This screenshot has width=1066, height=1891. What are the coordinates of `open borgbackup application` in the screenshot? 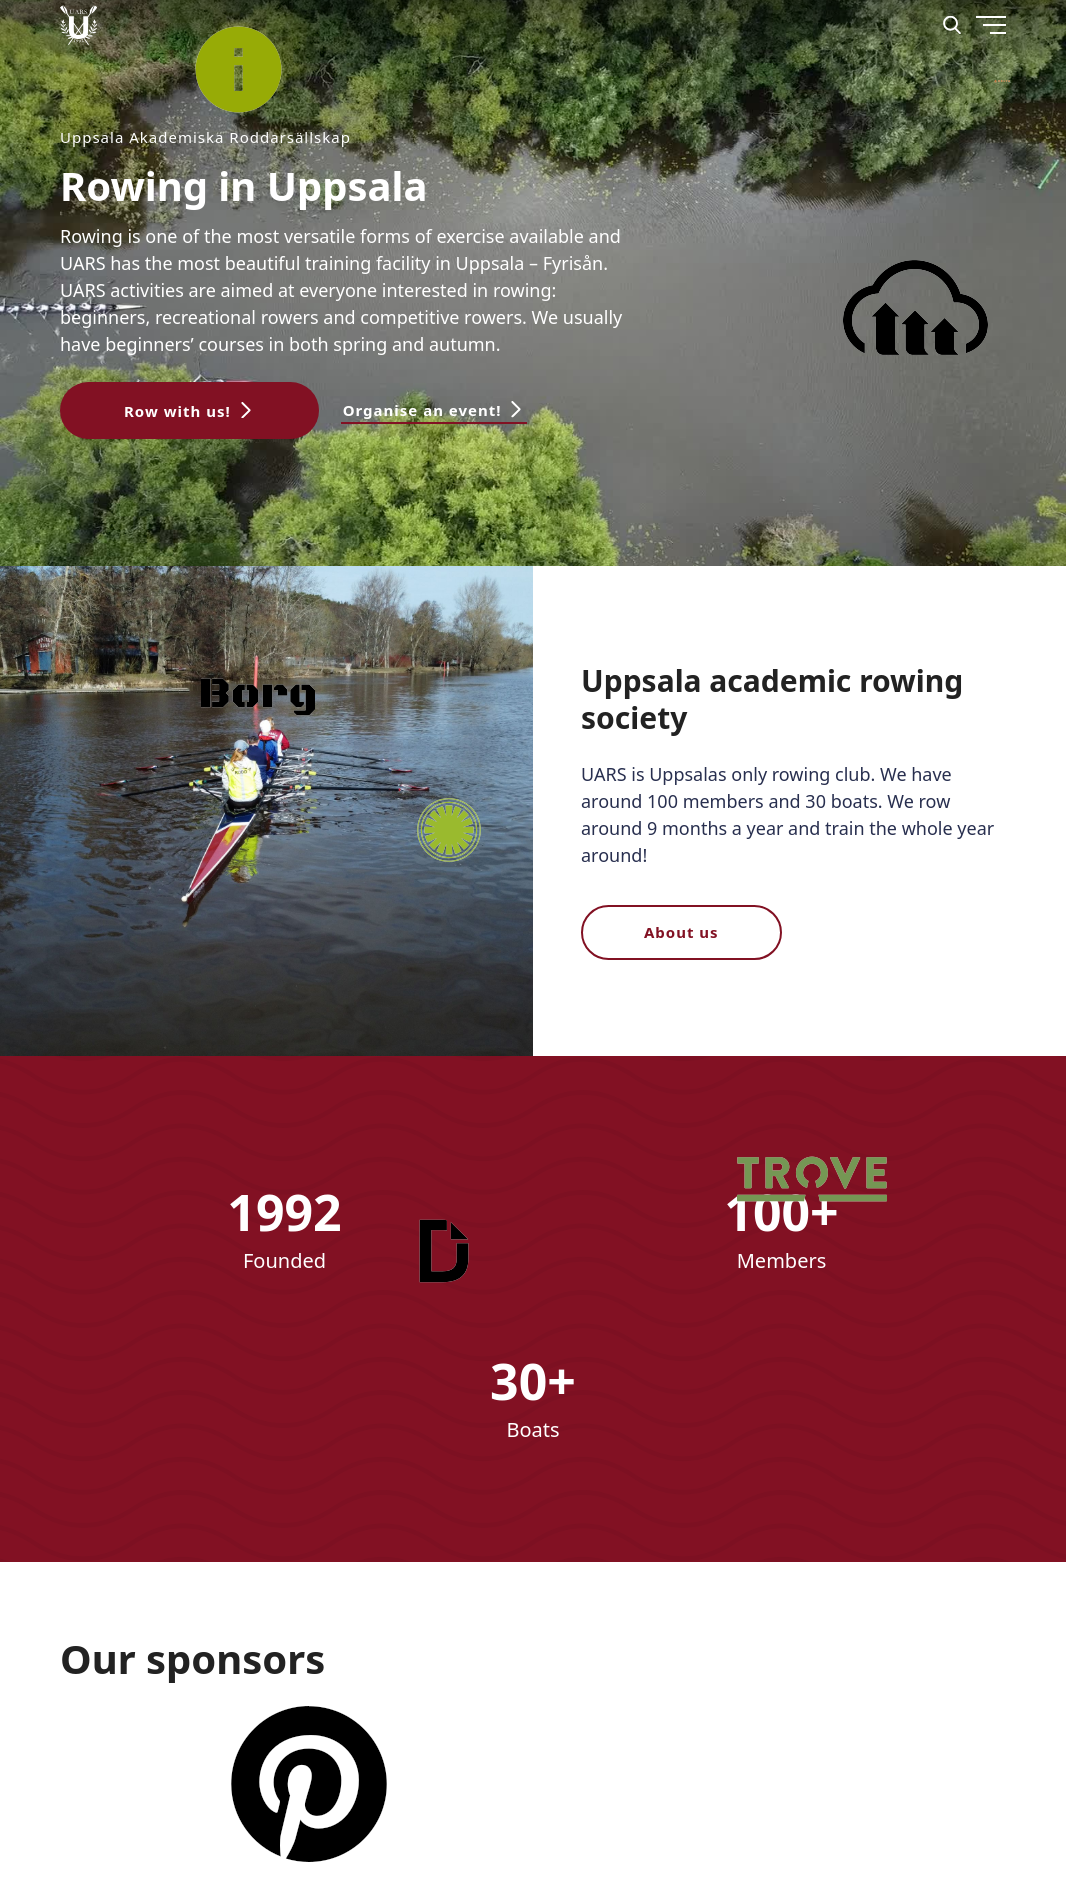 It's located at (258, 697).